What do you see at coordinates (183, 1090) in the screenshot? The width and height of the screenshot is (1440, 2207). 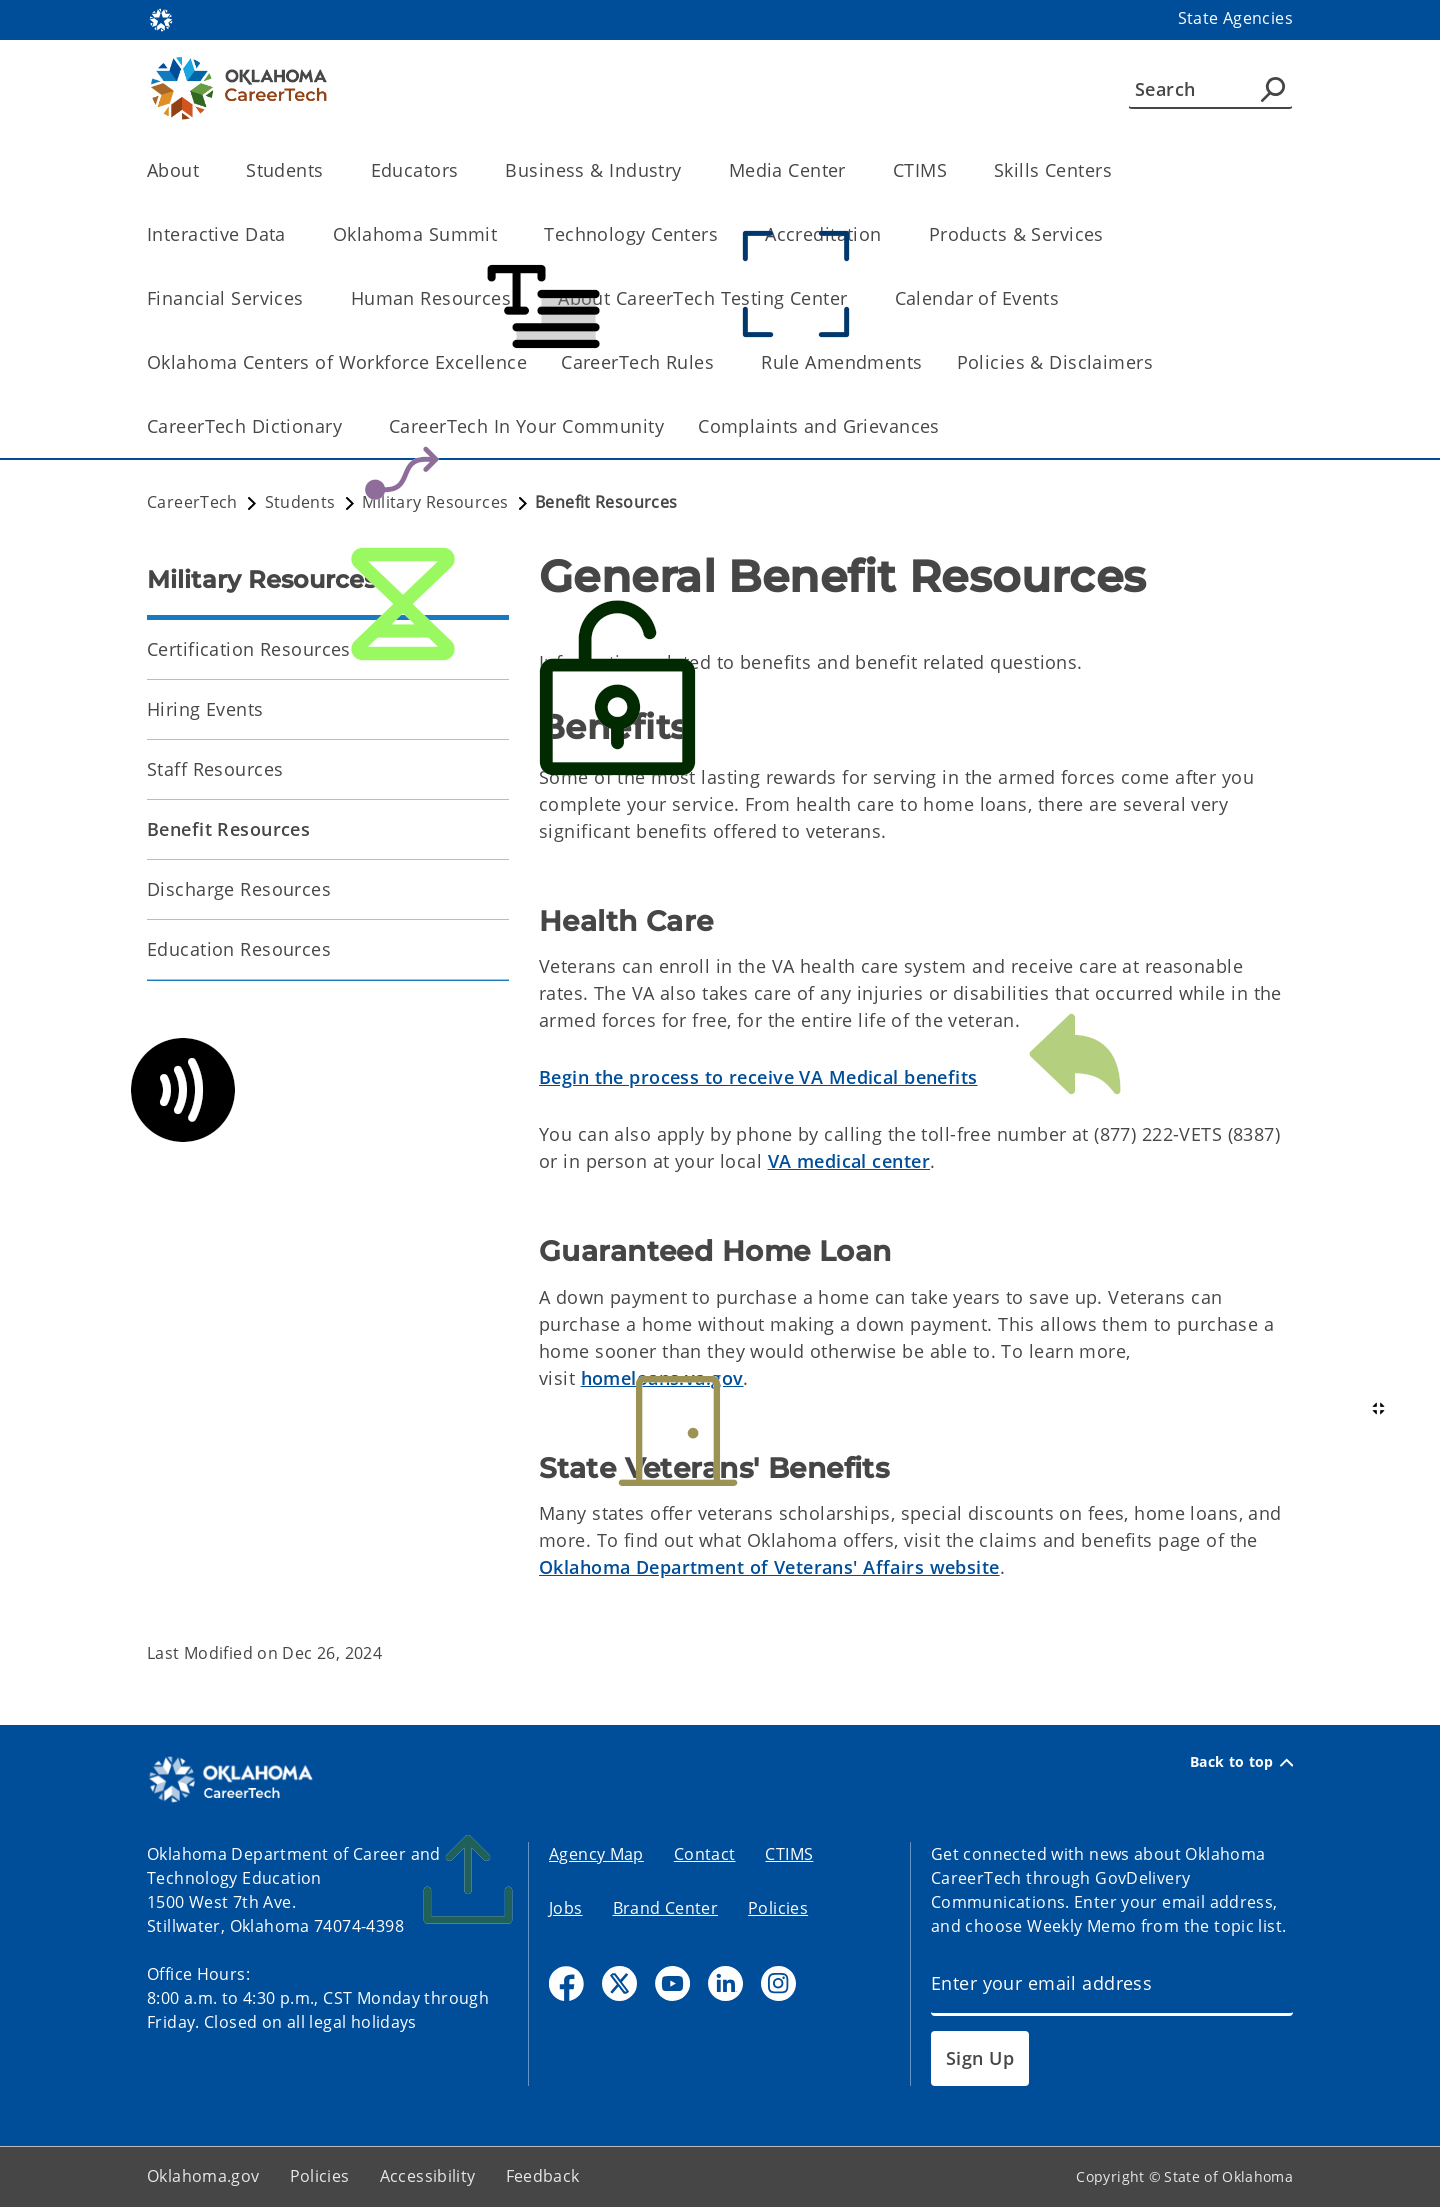 I see `tap to pay with contactless payment` at bounding box center [183, 1090].